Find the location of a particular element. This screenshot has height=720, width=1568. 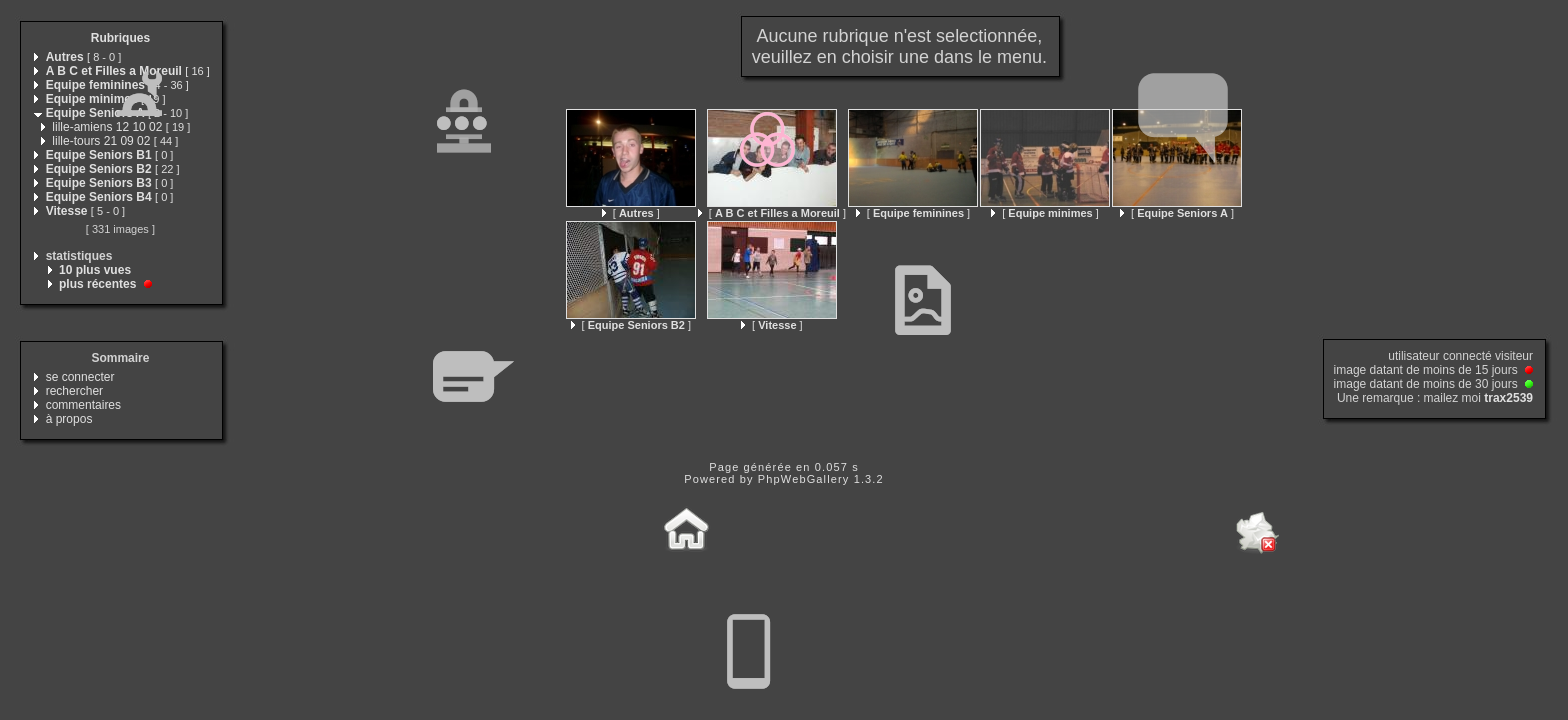

toggle subtitles or closed captions is located at coordinates (473, 376).